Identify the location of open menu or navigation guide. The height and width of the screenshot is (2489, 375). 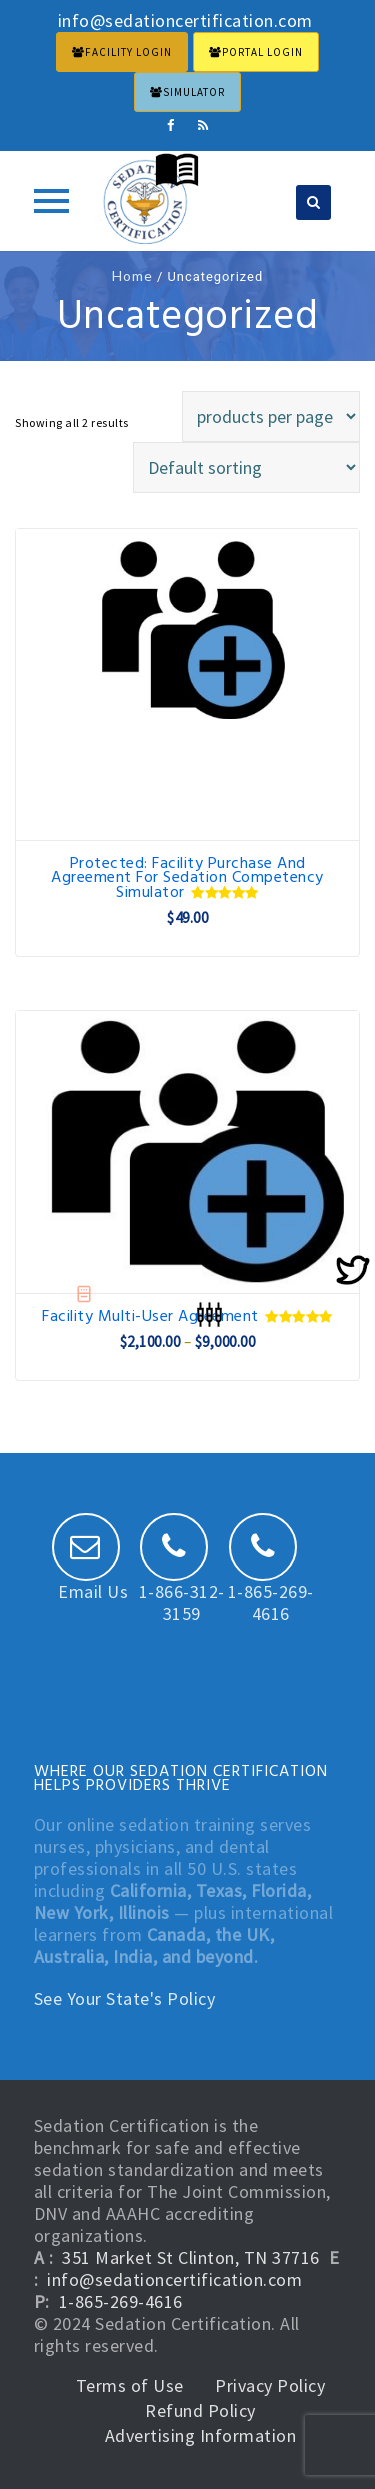
(177, 168).